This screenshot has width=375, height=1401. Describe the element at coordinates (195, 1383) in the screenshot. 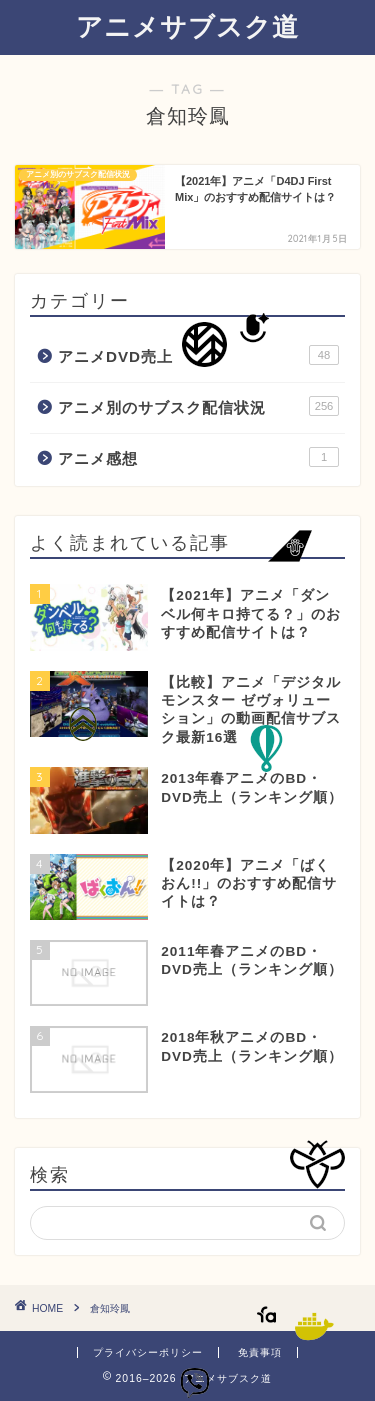

I see `open viber messaging app` at that location.